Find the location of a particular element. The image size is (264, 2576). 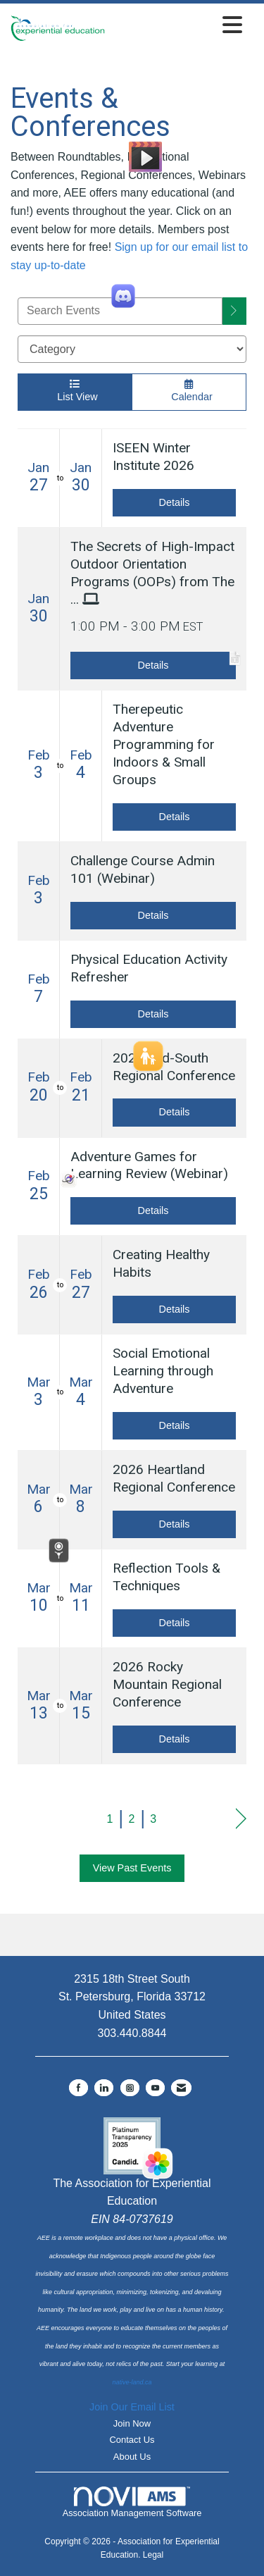

open mkvmerge video merging tool is located at coordinates (68, 1179).